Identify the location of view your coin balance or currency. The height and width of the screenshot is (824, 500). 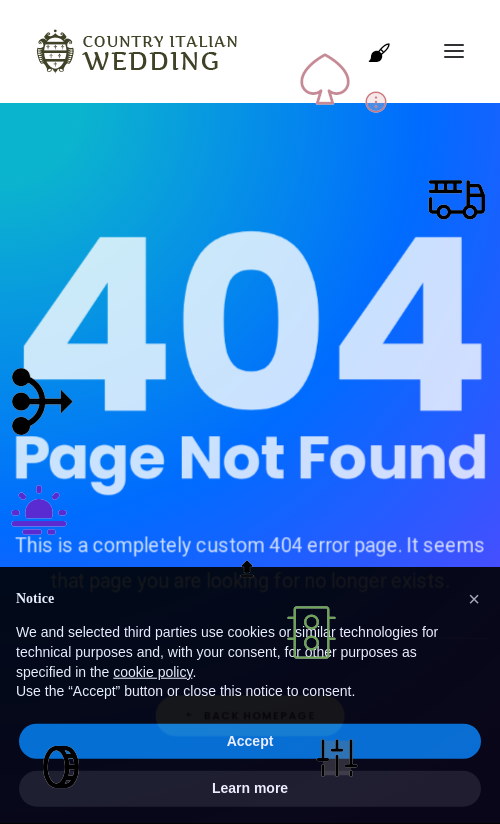
(61, 767).